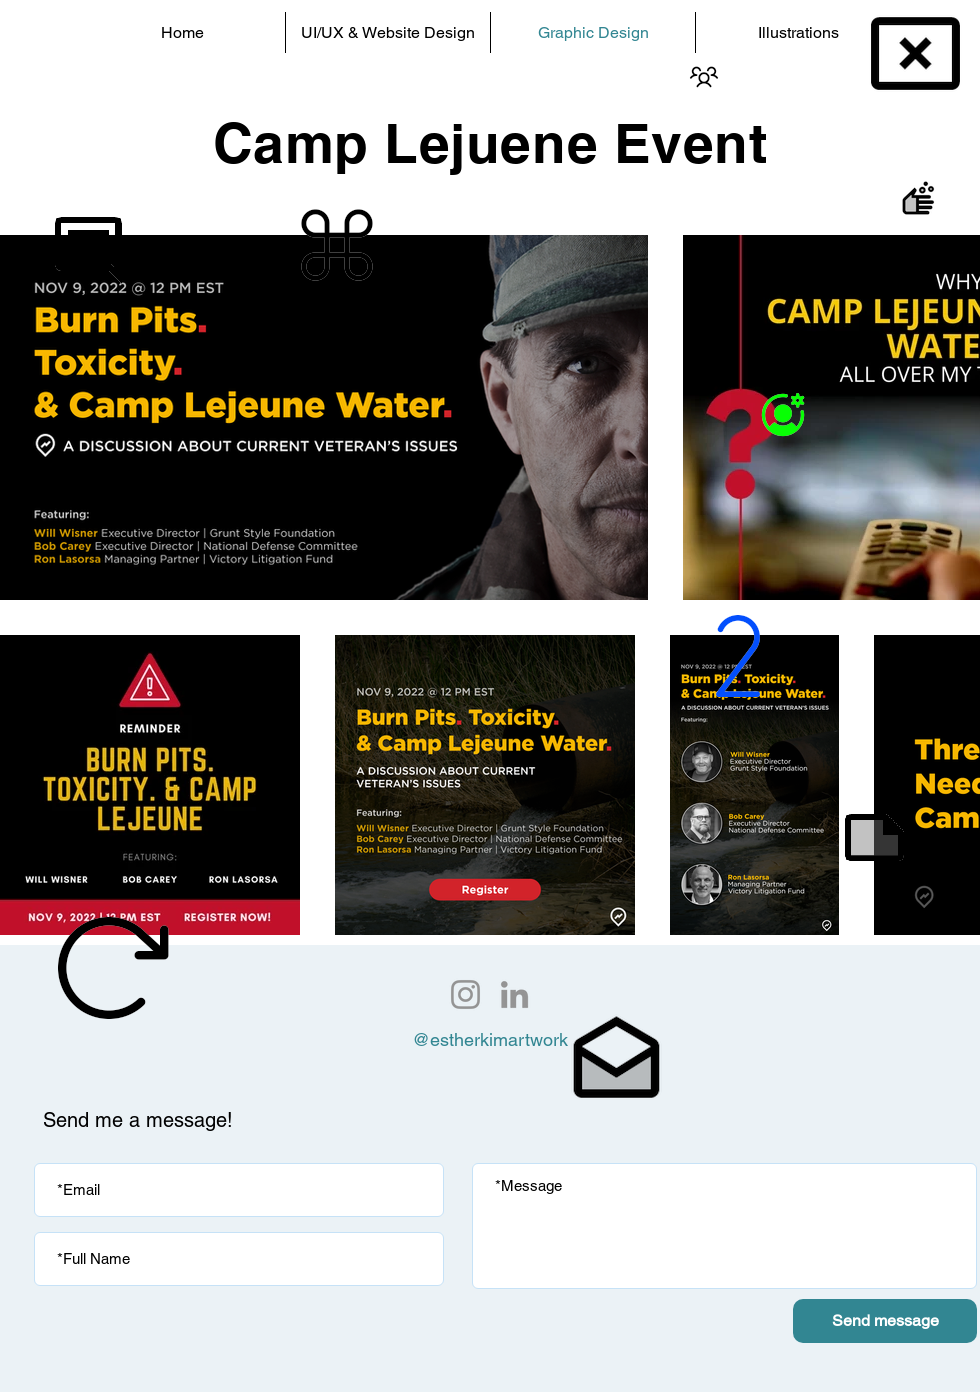 The width and height of the screenshot is (980, 1392). I want to click on add a comment or note, so click(88, 250).